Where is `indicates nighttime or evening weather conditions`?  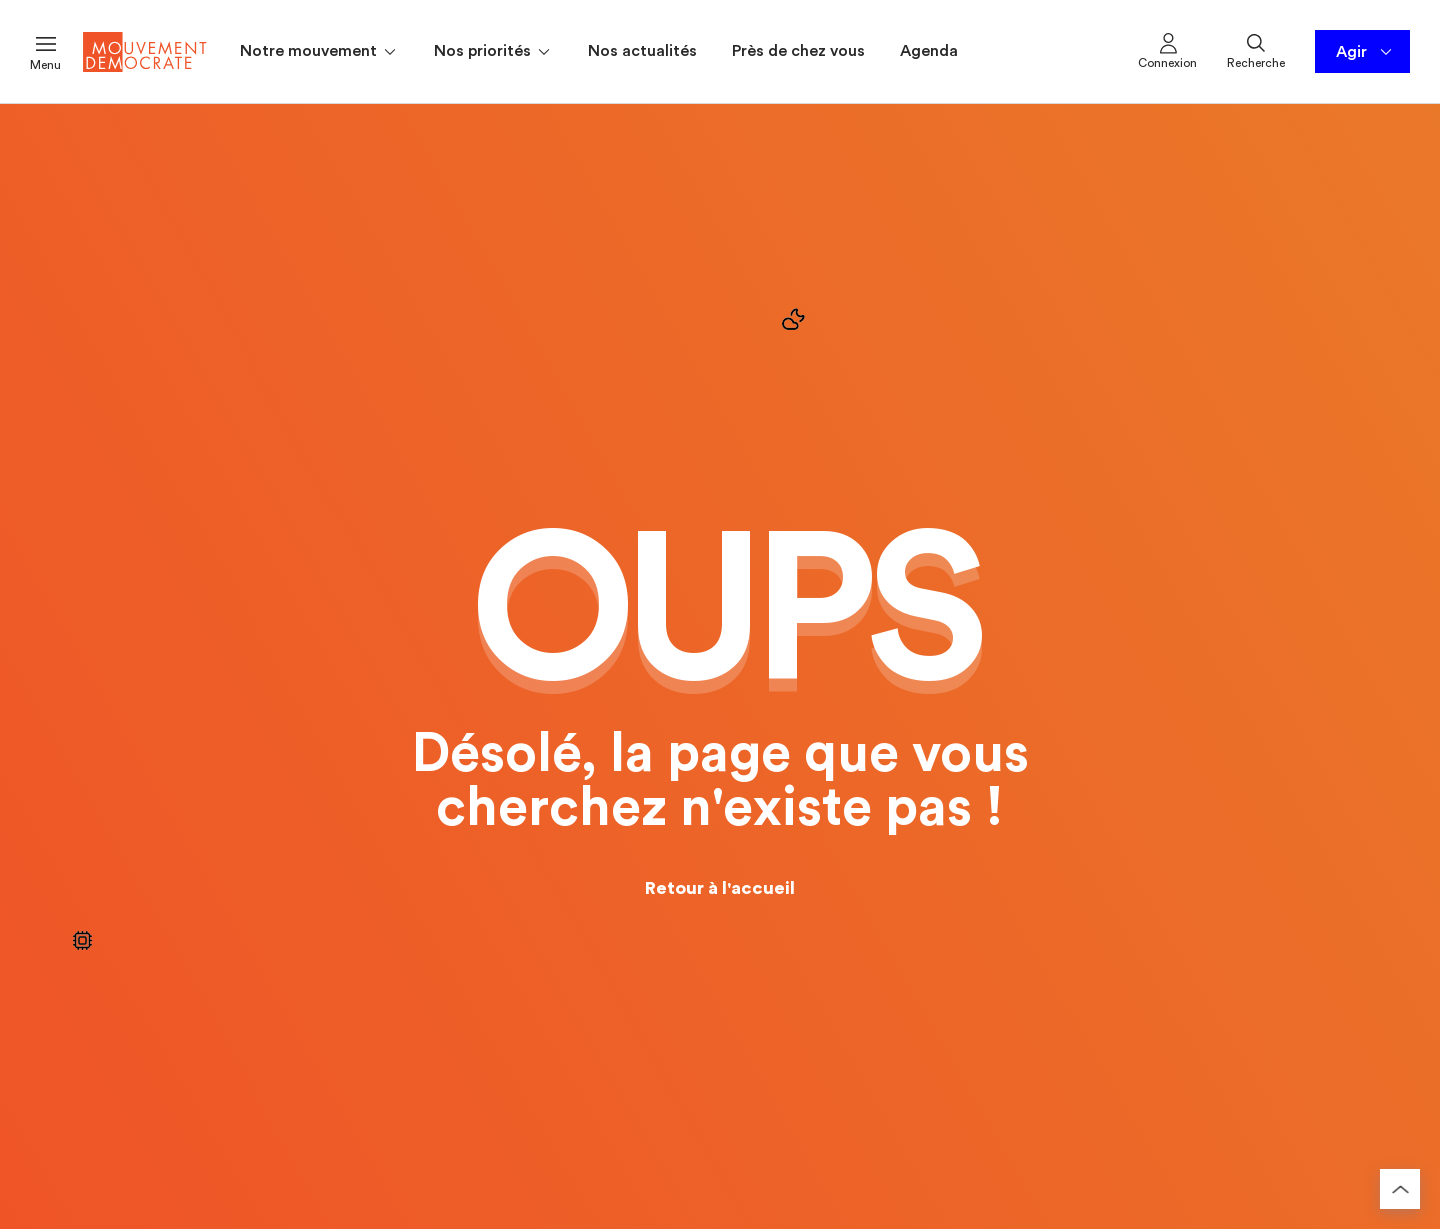 indicates nighttime or evening weather conditions is located at coordinates (793, 318).